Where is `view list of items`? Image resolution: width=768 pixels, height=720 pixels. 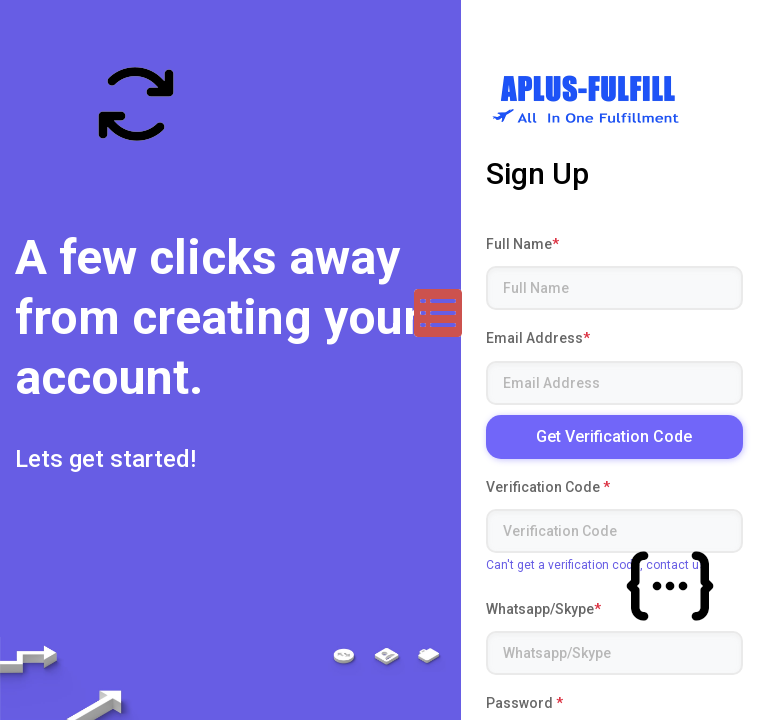
view list of items is located at coordinates (438, 313).